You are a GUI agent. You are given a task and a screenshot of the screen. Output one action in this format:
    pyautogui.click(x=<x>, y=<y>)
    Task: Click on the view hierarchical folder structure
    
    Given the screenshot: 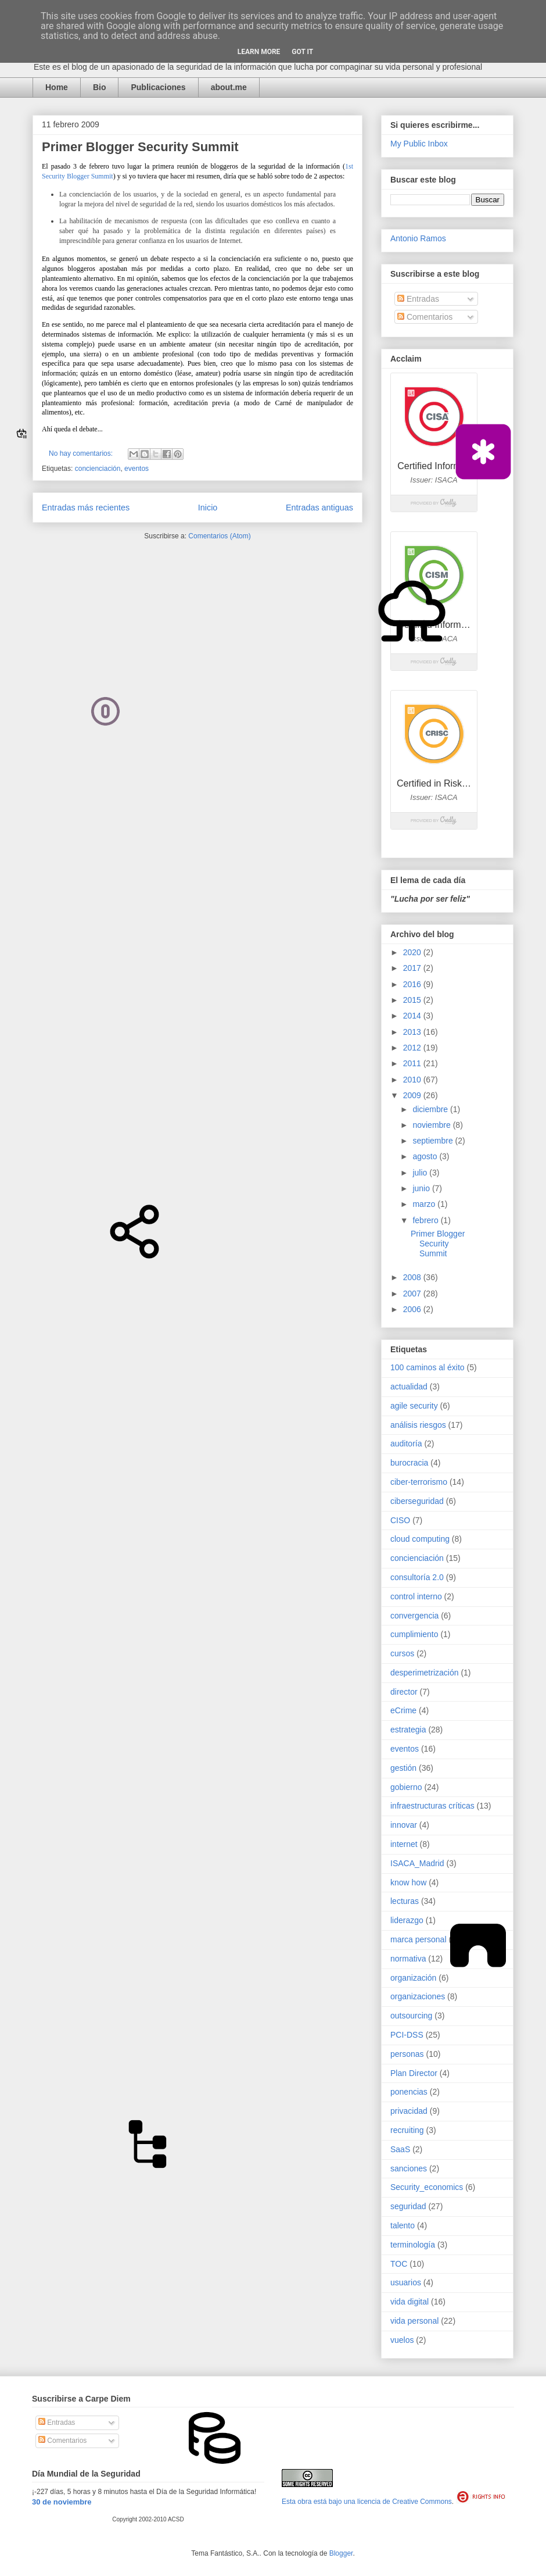 What is the action you would take?
    pyautogui.click(x=146, y=2144)
    